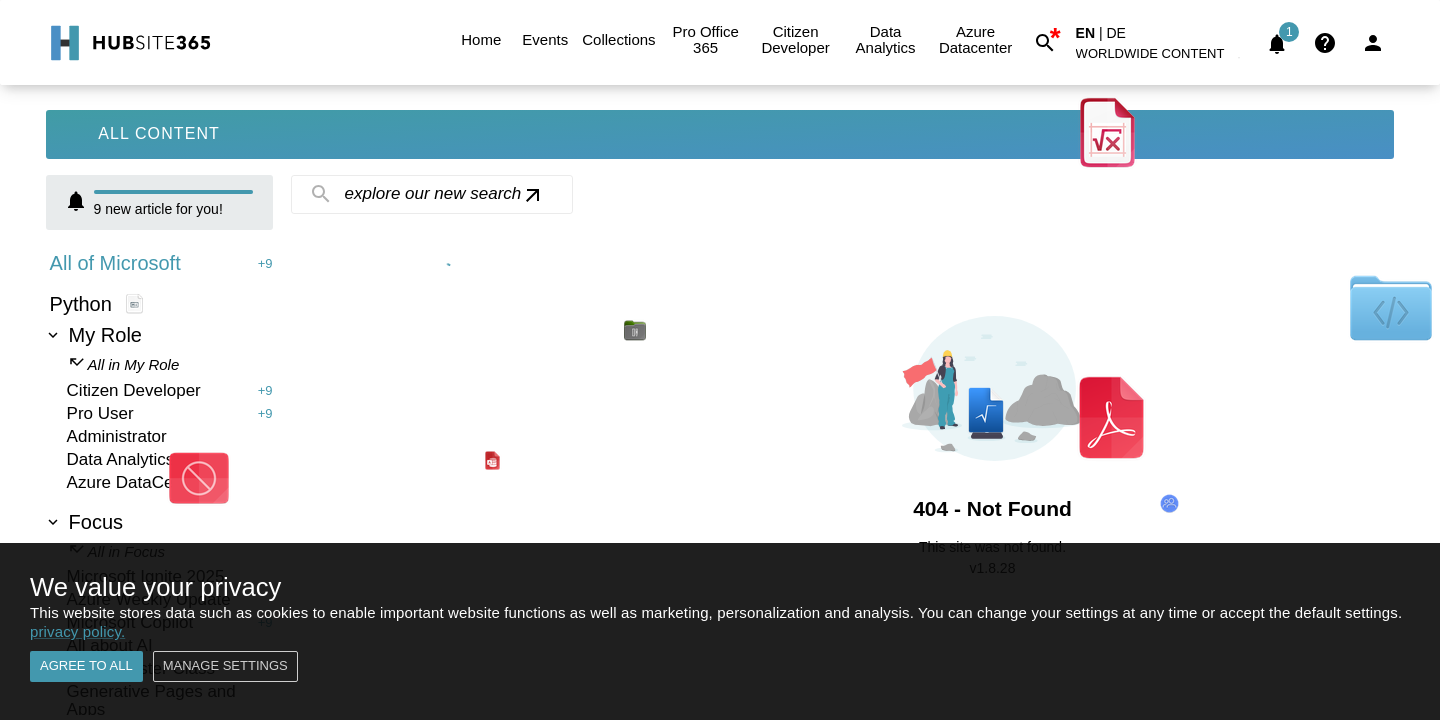  What do you see at coordinates (635, 330) in the screenshot?
I see `open templates folder` at bounding box center [635, 330].